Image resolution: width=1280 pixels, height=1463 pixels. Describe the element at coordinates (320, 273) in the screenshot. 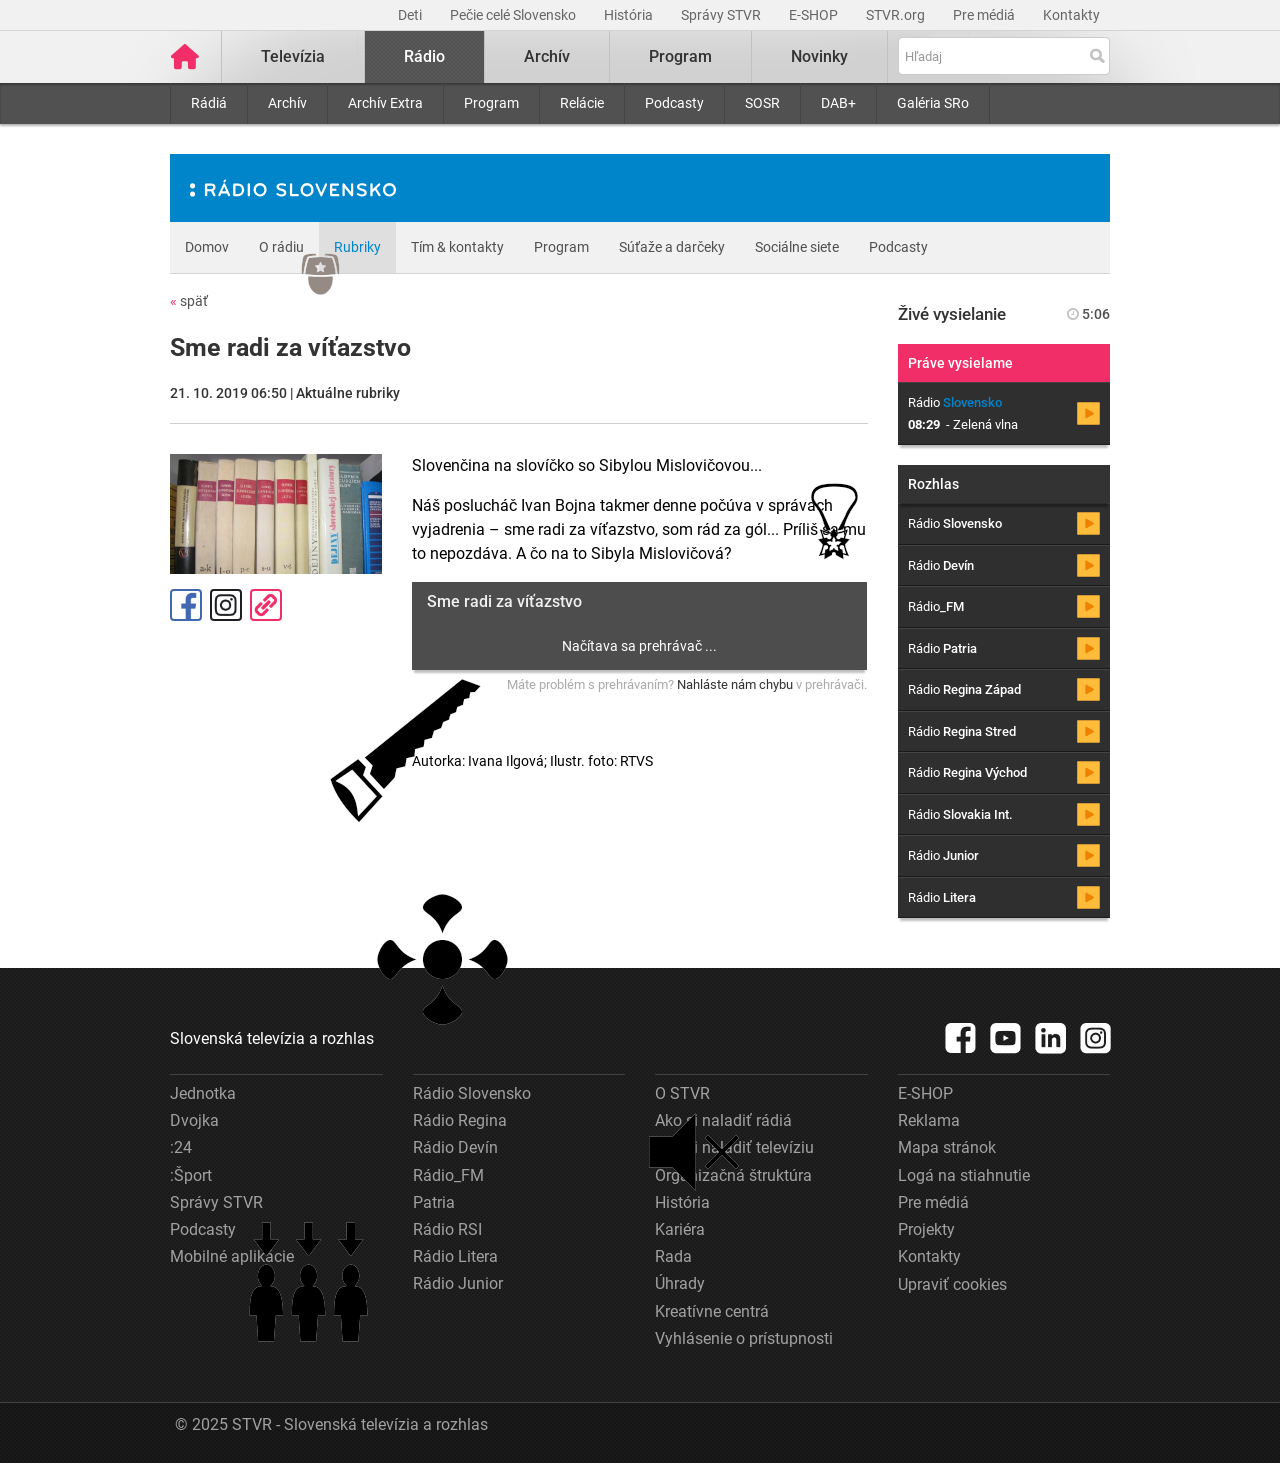

I see `select Russian-style winter hat accessory` at that location.